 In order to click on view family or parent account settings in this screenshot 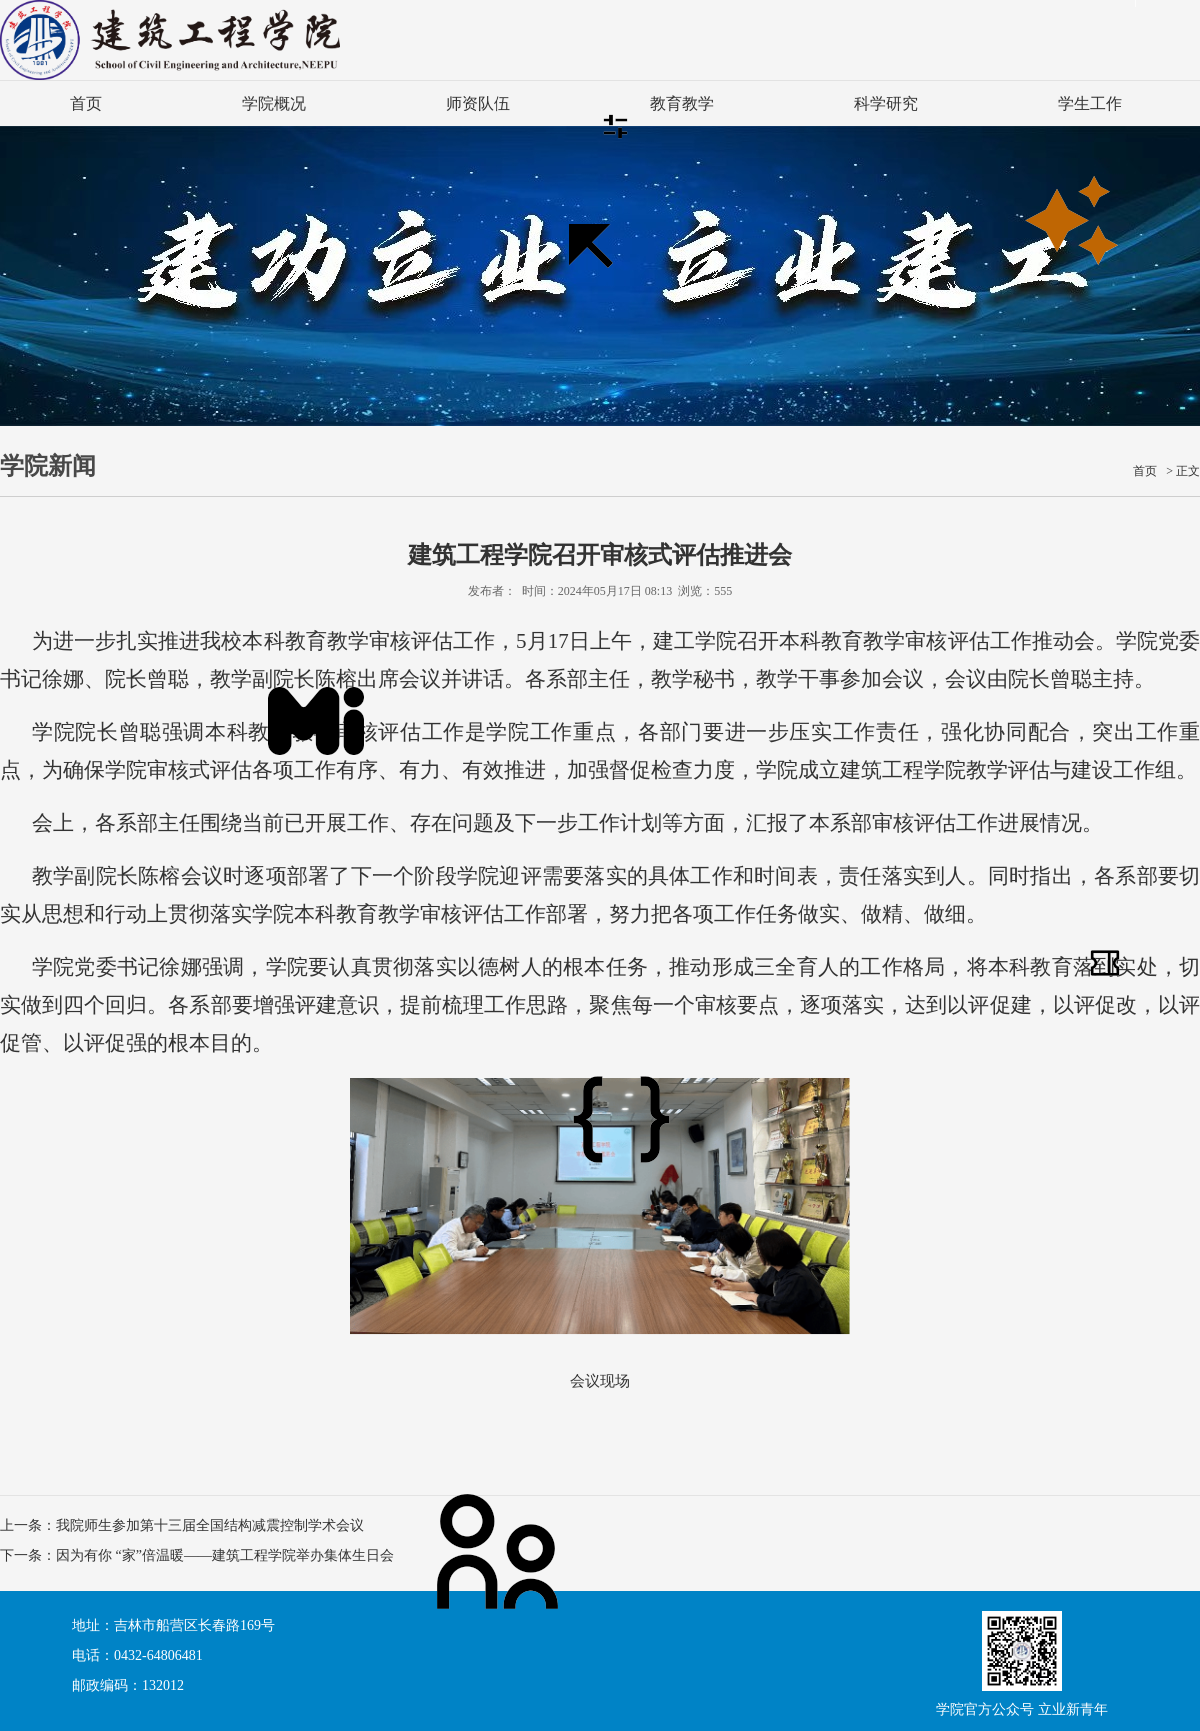, I will do `click(497, 1554)`.